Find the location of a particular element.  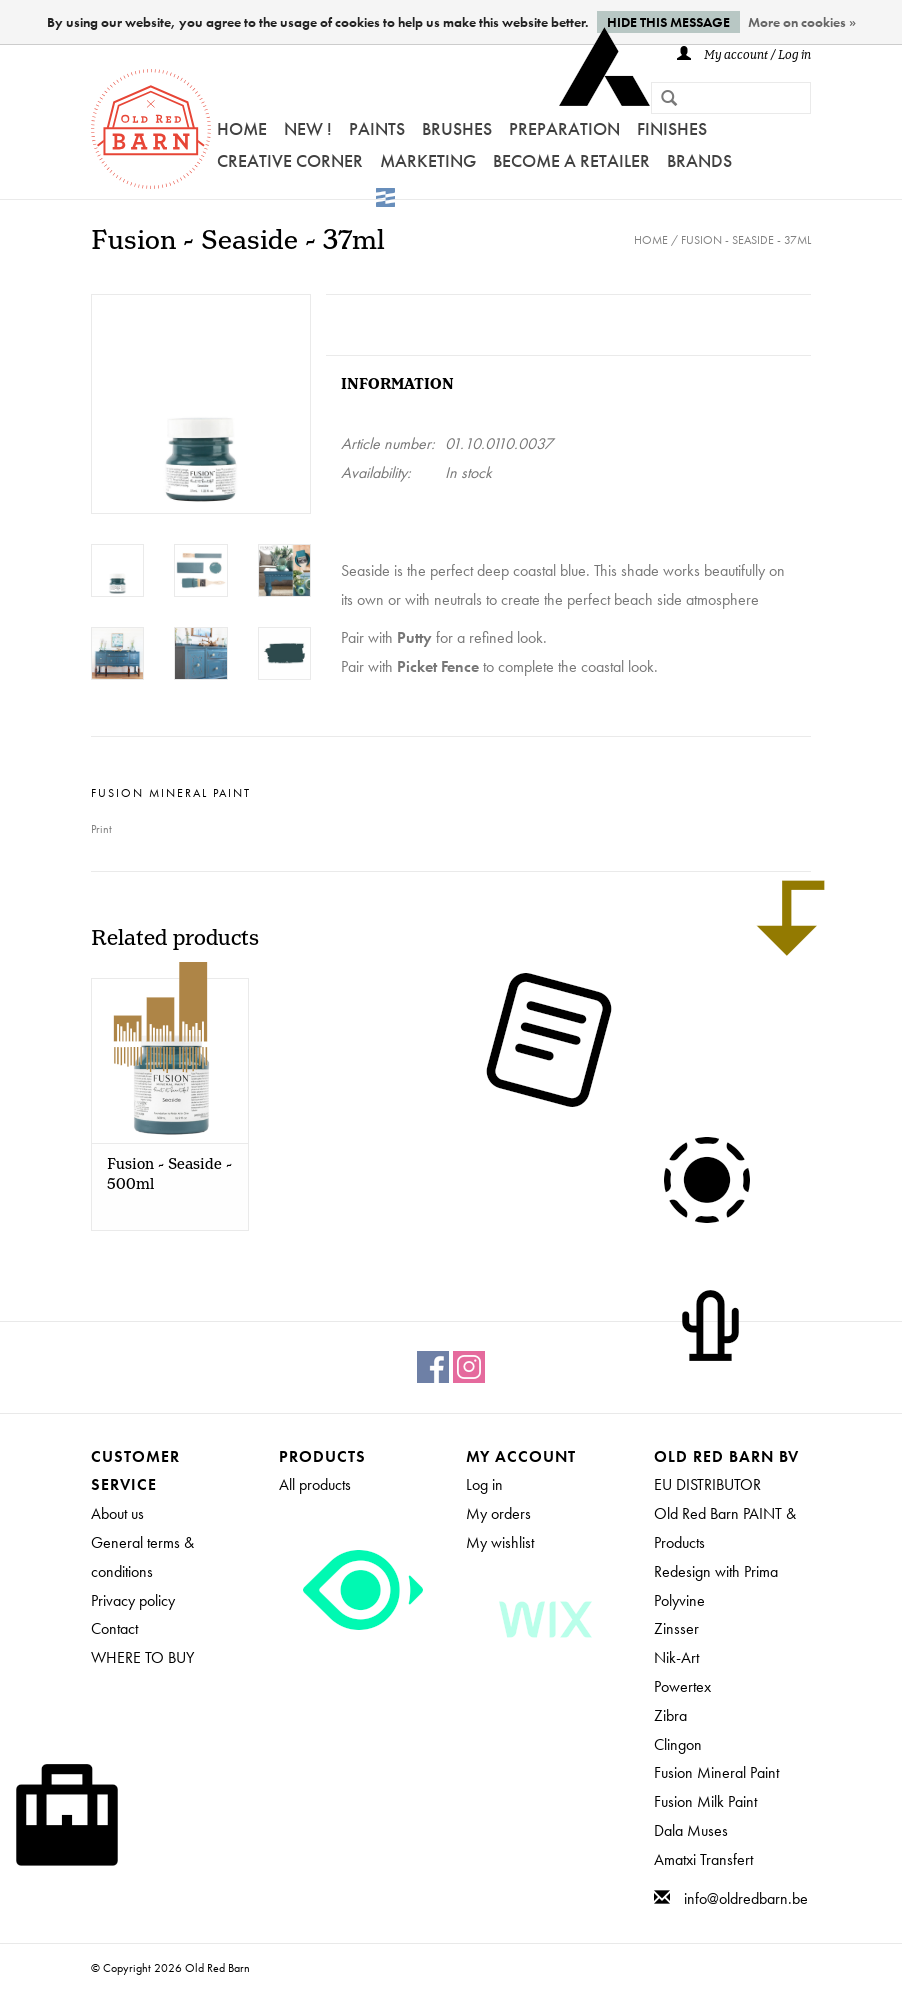

navigate back and down in a menu hierarchy is located at coordinates (791, 913).